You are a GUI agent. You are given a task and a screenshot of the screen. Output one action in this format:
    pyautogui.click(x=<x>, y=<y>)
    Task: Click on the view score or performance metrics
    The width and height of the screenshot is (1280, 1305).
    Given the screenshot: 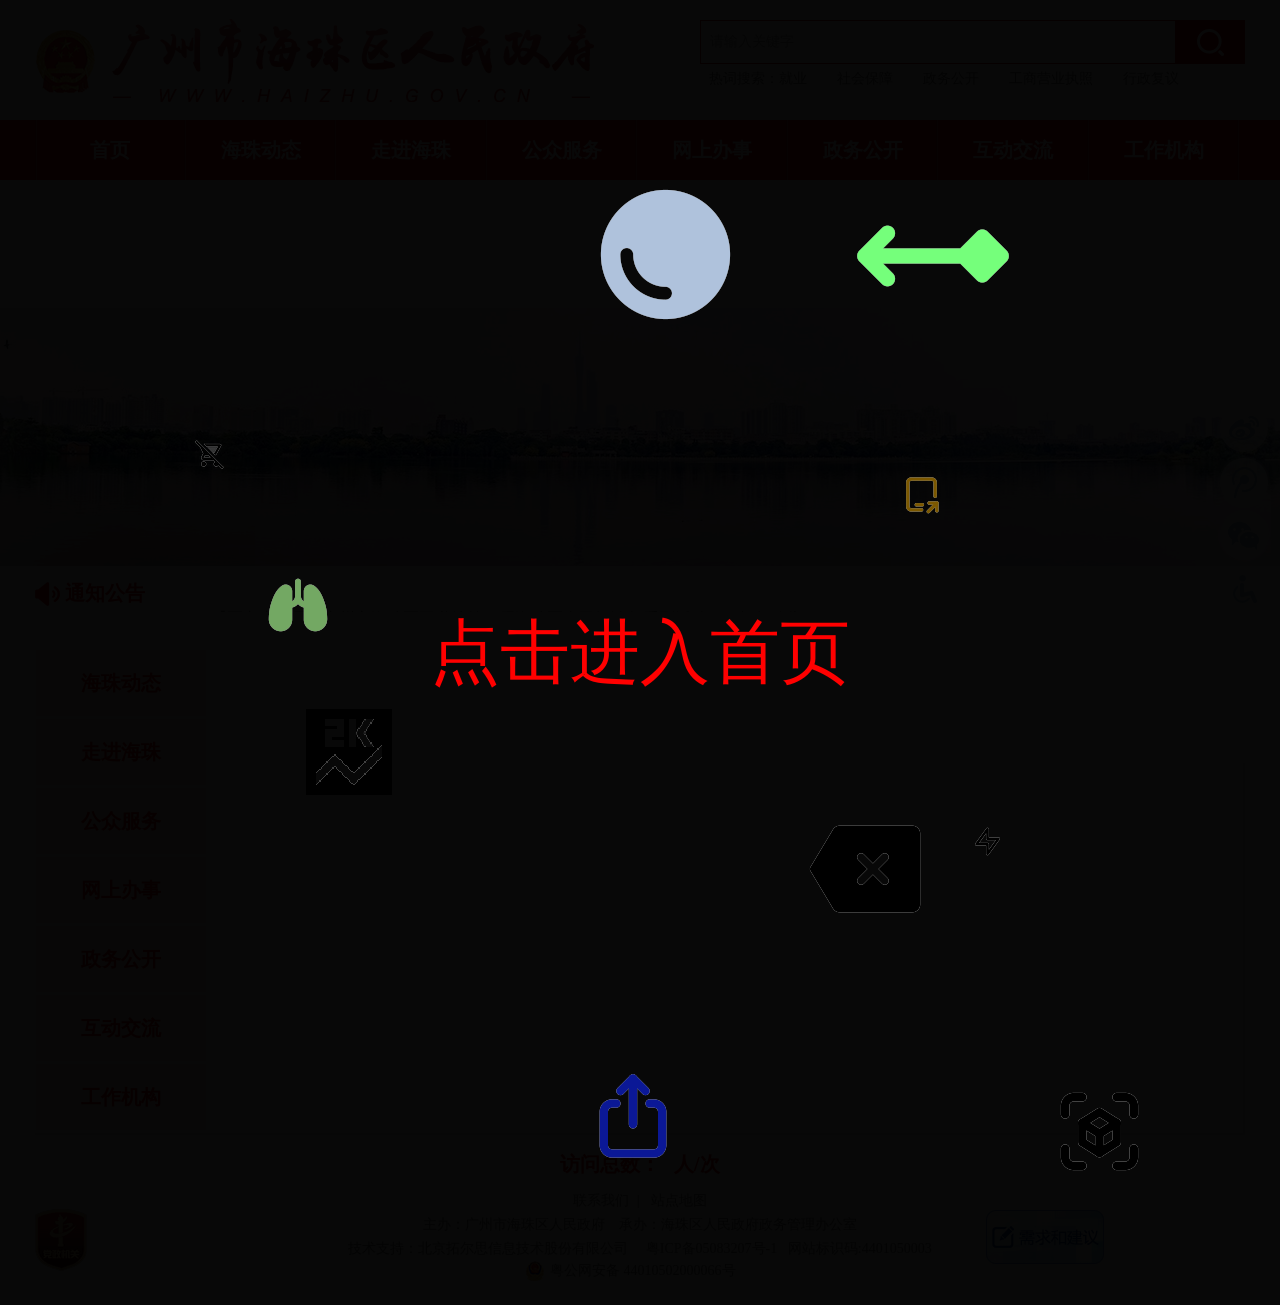 What is the action you would take?
    pyautogui.click(x=349, y=752)
    